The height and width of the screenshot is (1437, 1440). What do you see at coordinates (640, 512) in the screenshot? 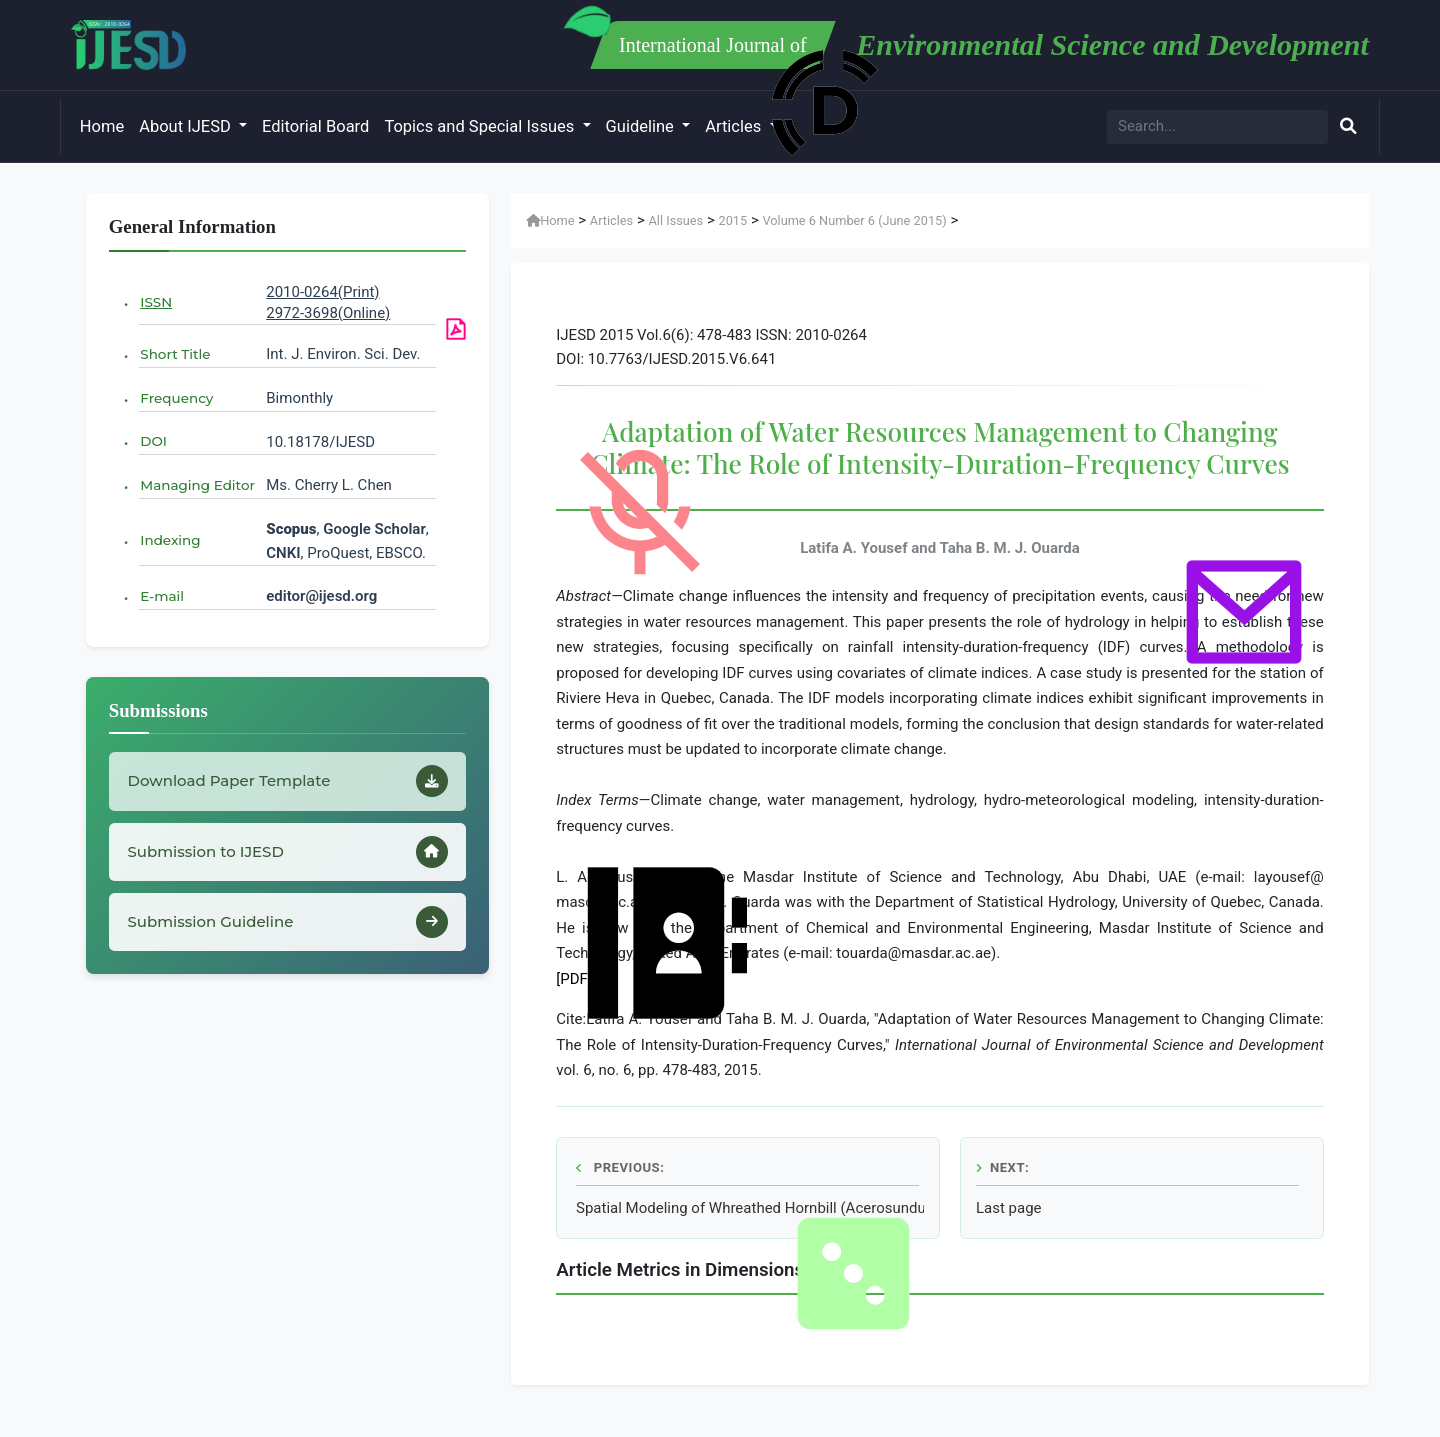
I see `mute your microphone` at bounding box center [640, 512].